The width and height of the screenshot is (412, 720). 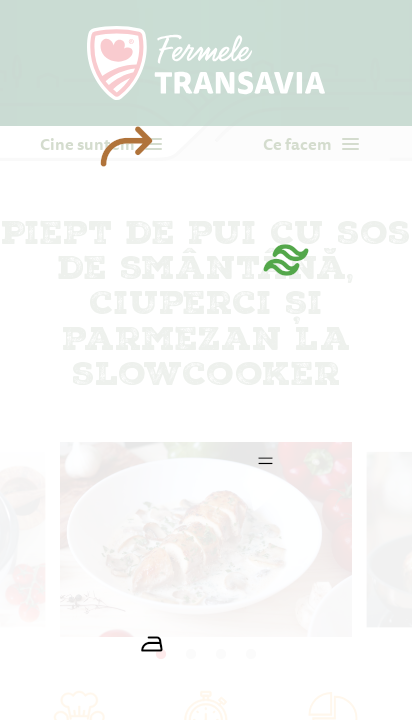 What do you see at coordinates (265, 460) in the screenshot?
I see `open navigation menu` at bounding box center [265, 460].